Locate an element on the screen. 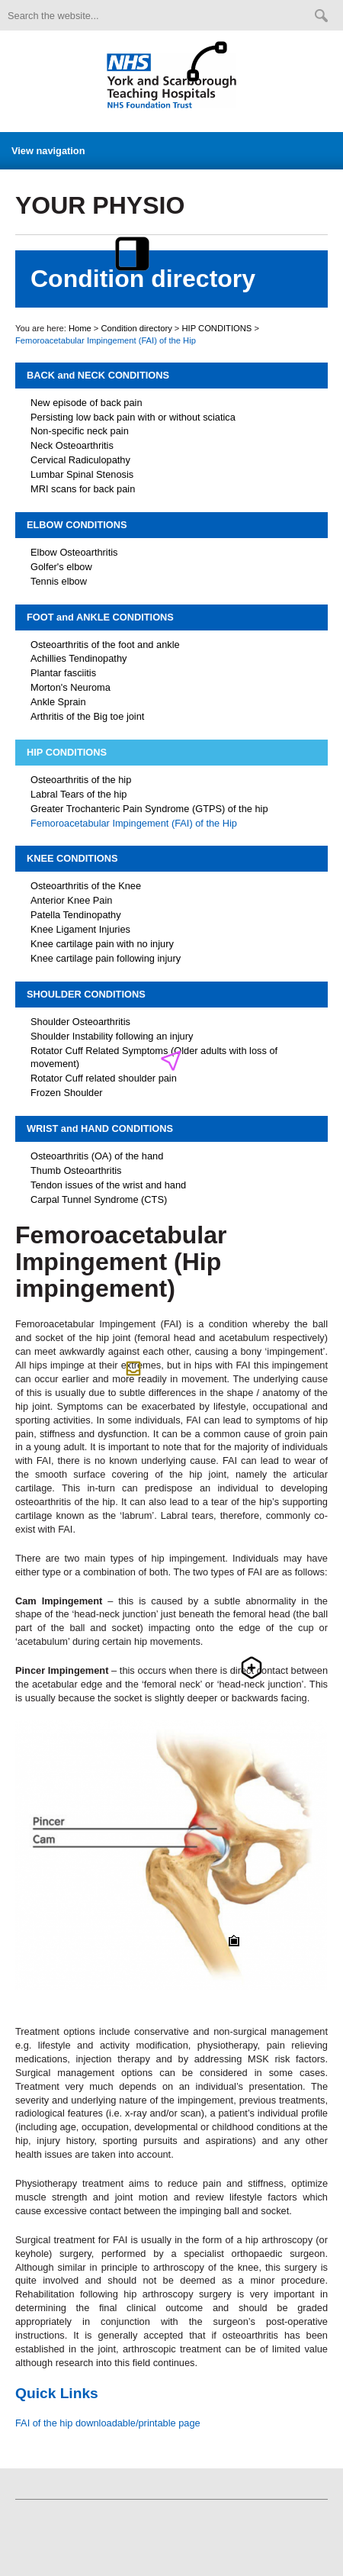  share your current location is located at coordinates (171, 1060).